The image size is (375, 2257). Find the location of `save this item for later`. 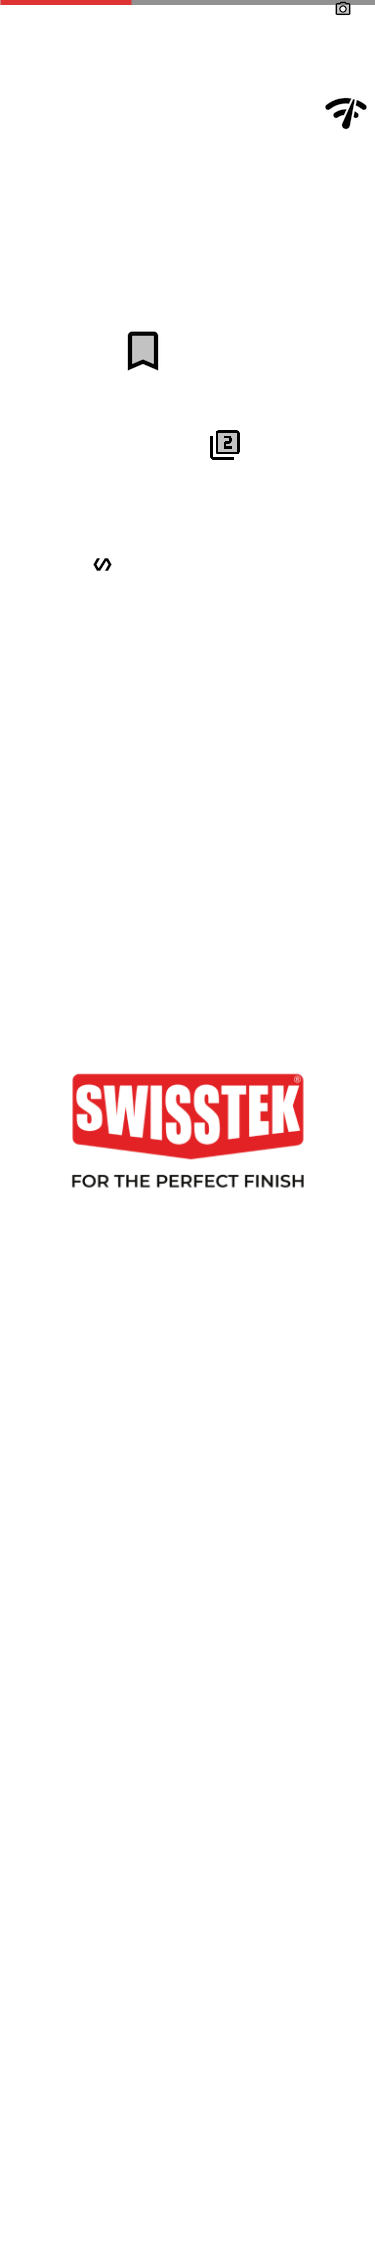

save this item for later is located at coordinates (143, 351).